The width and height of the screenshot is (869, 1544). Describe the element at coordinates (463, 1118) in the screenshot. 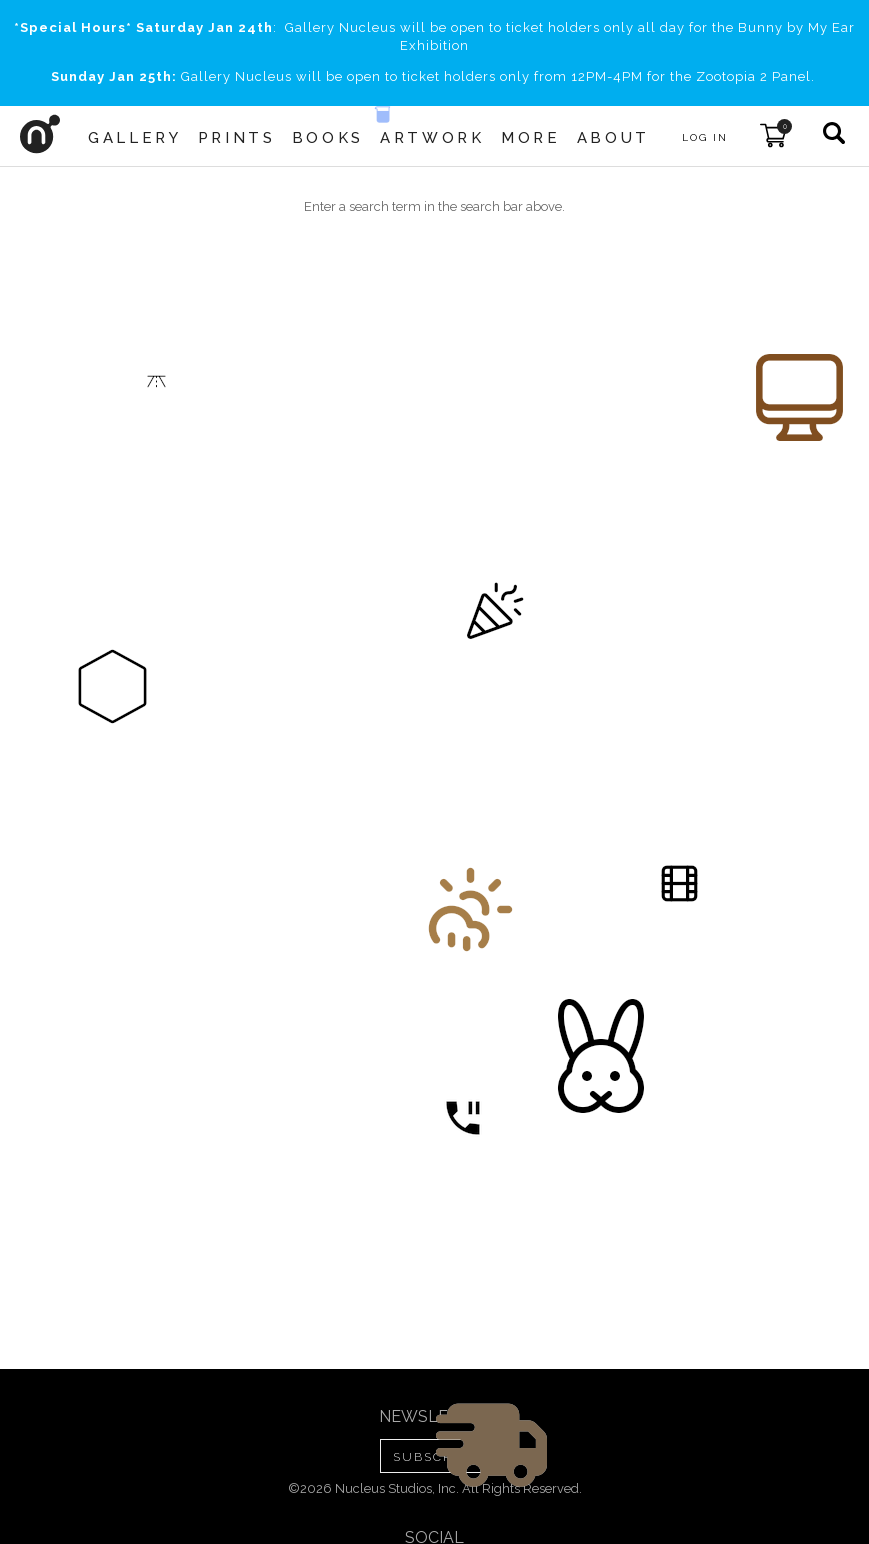

I see `call on hold` at that location.